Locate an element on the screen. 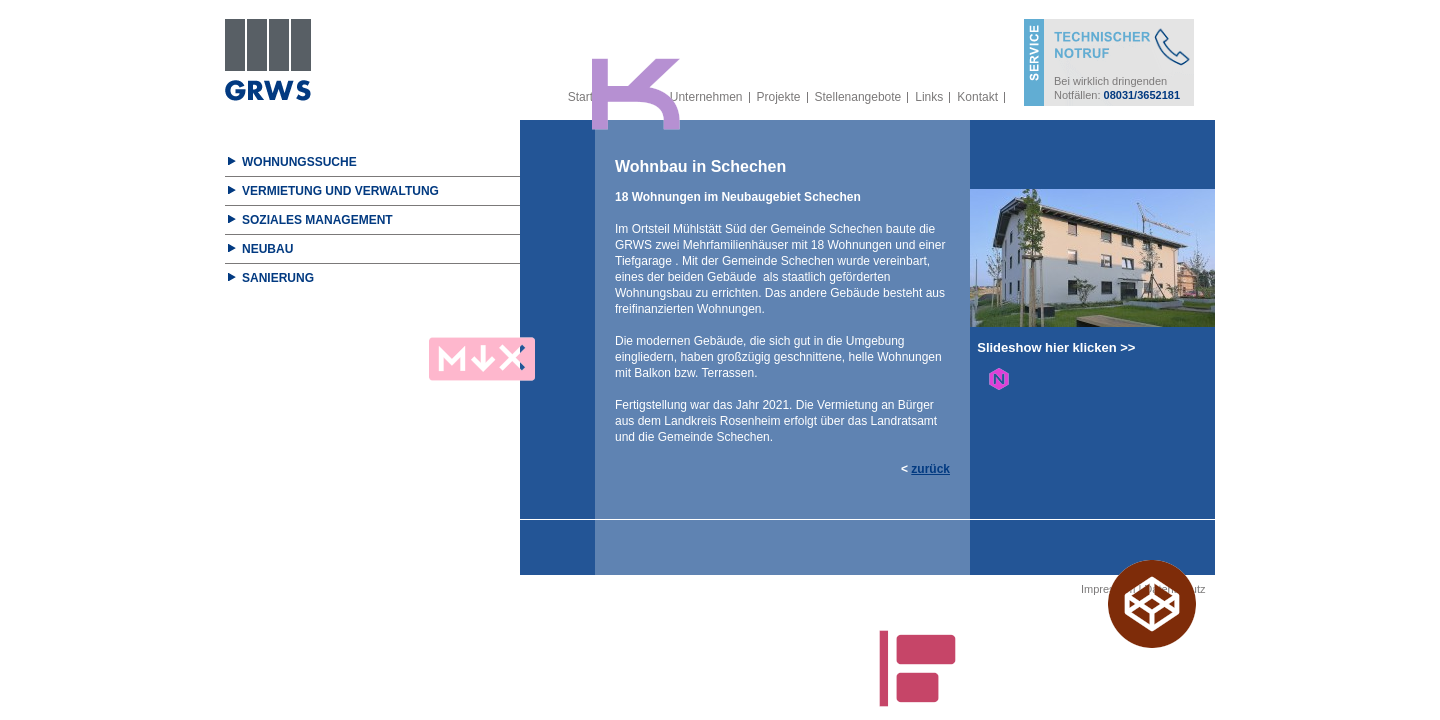 This screenshot has width=1440, height=720. MDX file format or project indicator is located at coordinates (482, 359).